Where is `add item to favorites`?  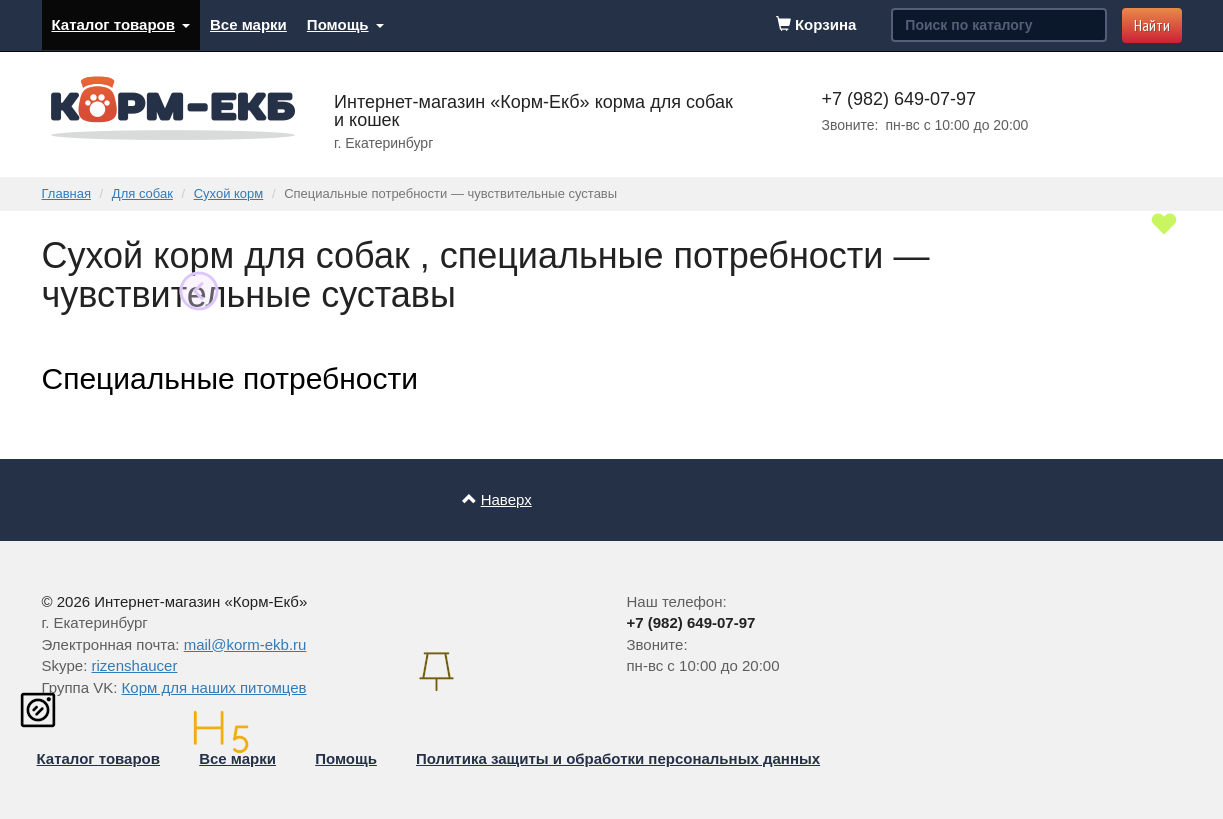
add item to favorites is located at coordinates (1164, 223).